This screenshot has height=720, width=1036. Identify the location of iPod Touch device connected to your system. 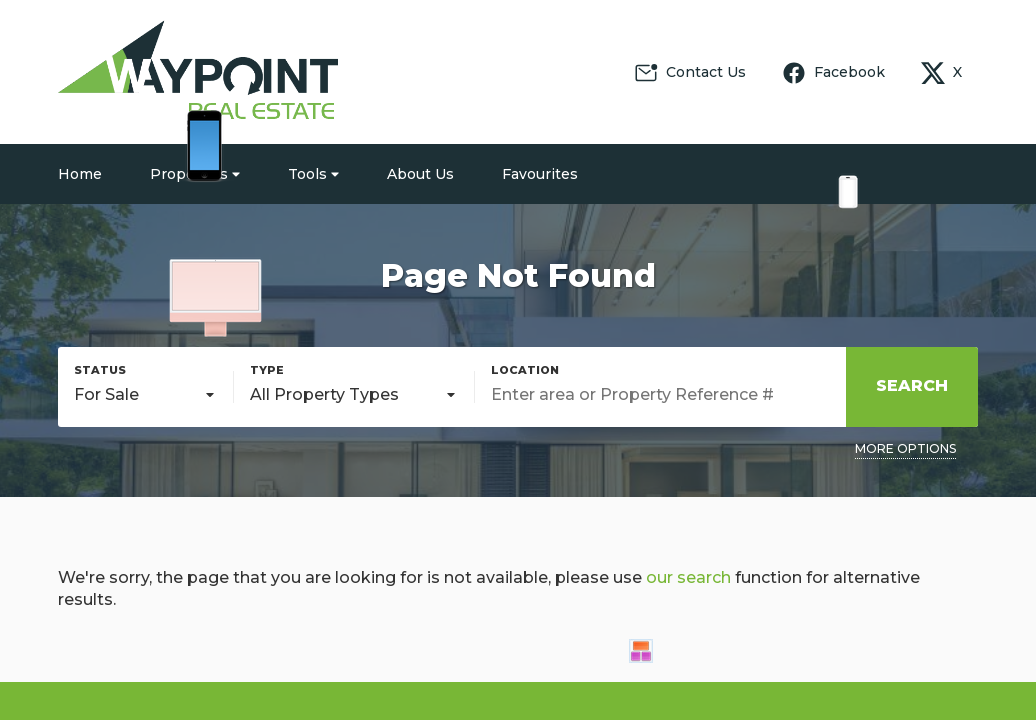
(204, 146).